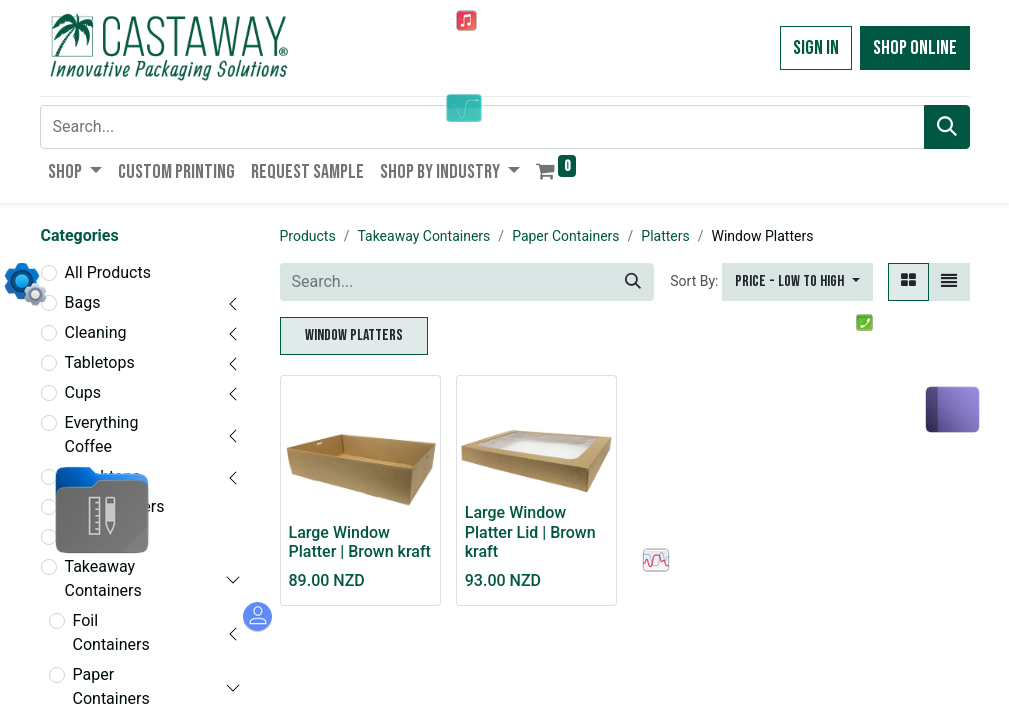 The height and width of the screenshot is (720, 1009). What do you see at coordinates (864, 322) in the screenshot?
I see `open the phone calls app` at bounding box center [864, 322].